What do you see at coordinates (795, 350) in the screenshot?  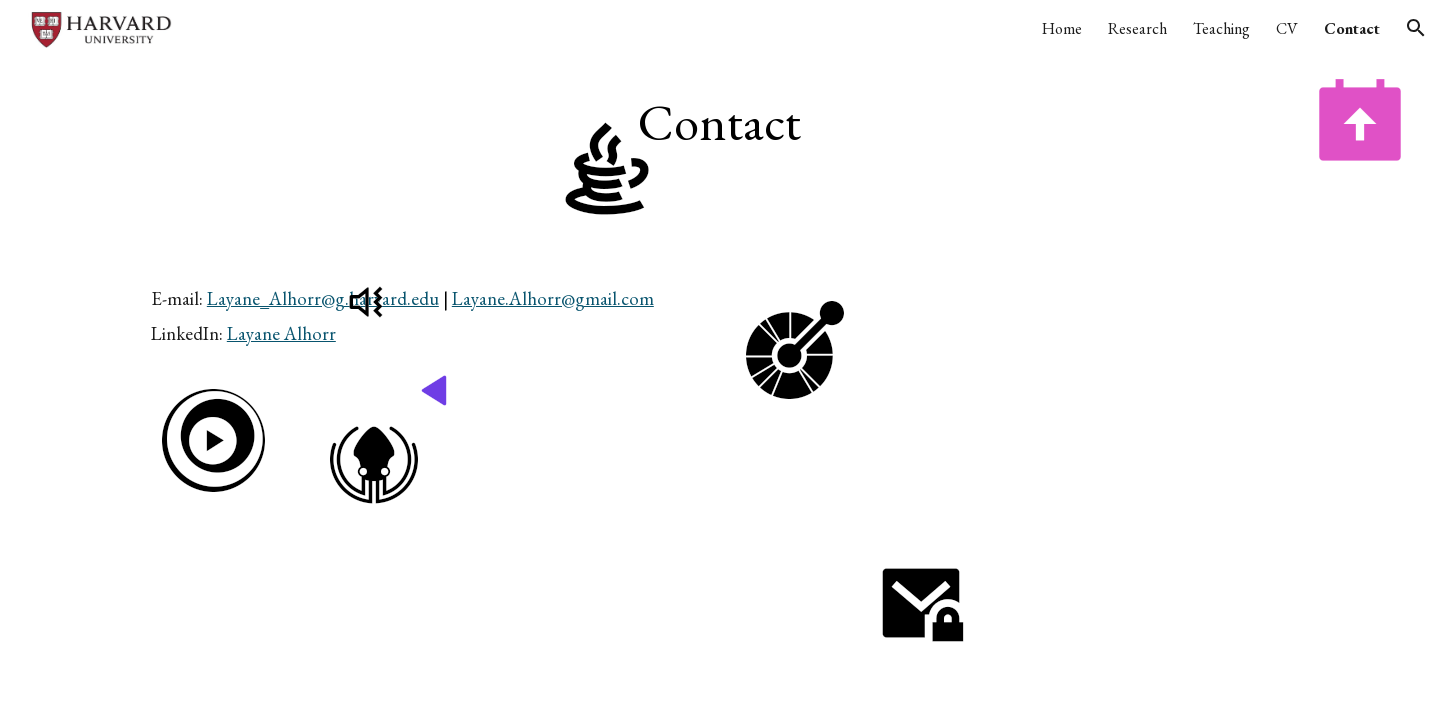 I see `openapi initiative logo` at bounding box center [795, 350].